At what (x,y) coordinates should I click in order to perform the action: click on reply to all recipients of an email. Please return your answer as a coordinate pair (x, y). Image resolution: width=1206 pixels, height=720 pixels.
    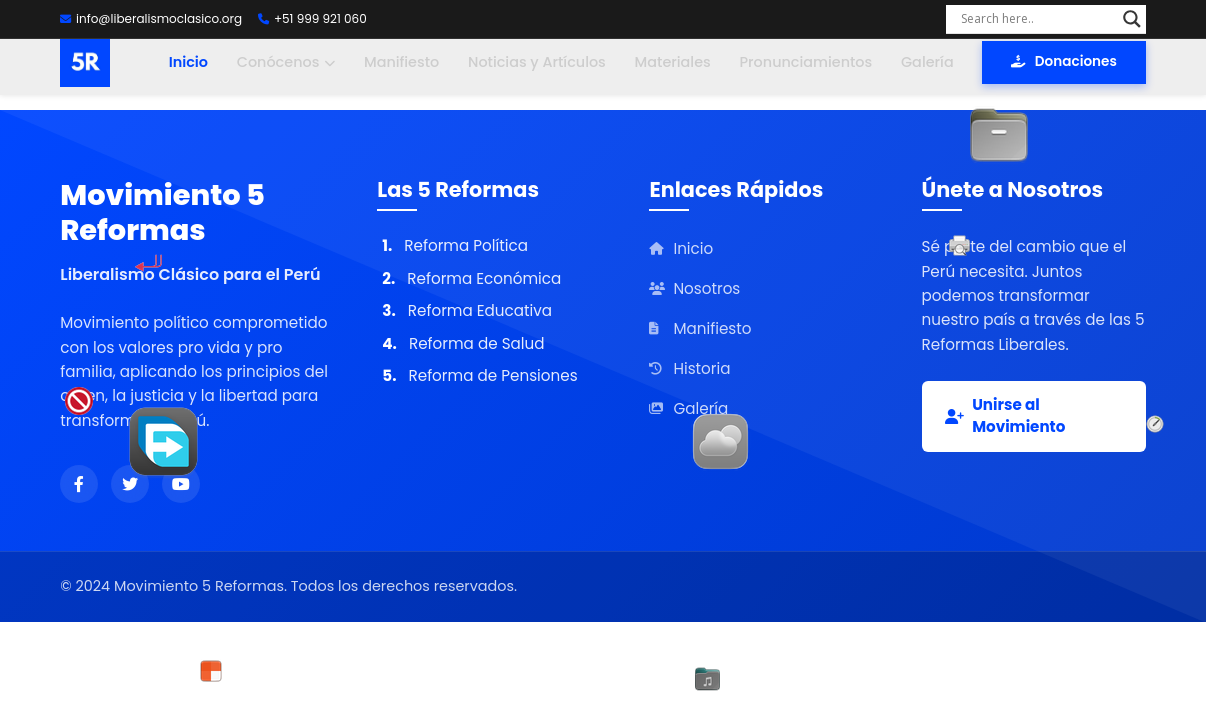
    Looking at the image, I should click on (148, 263).